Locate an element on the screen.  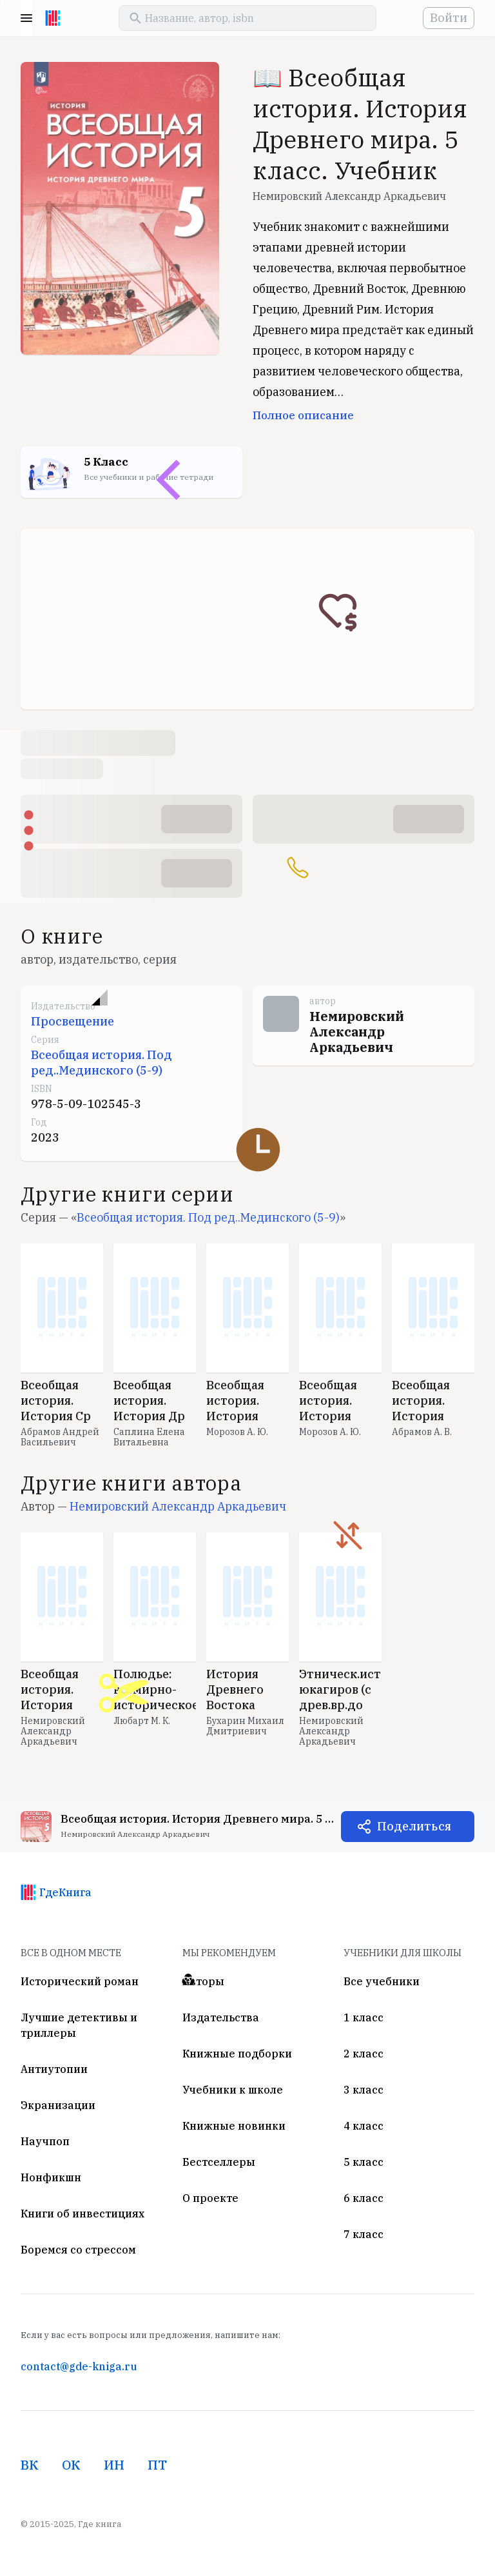
open more options menu is located at coordinates (28, 830).